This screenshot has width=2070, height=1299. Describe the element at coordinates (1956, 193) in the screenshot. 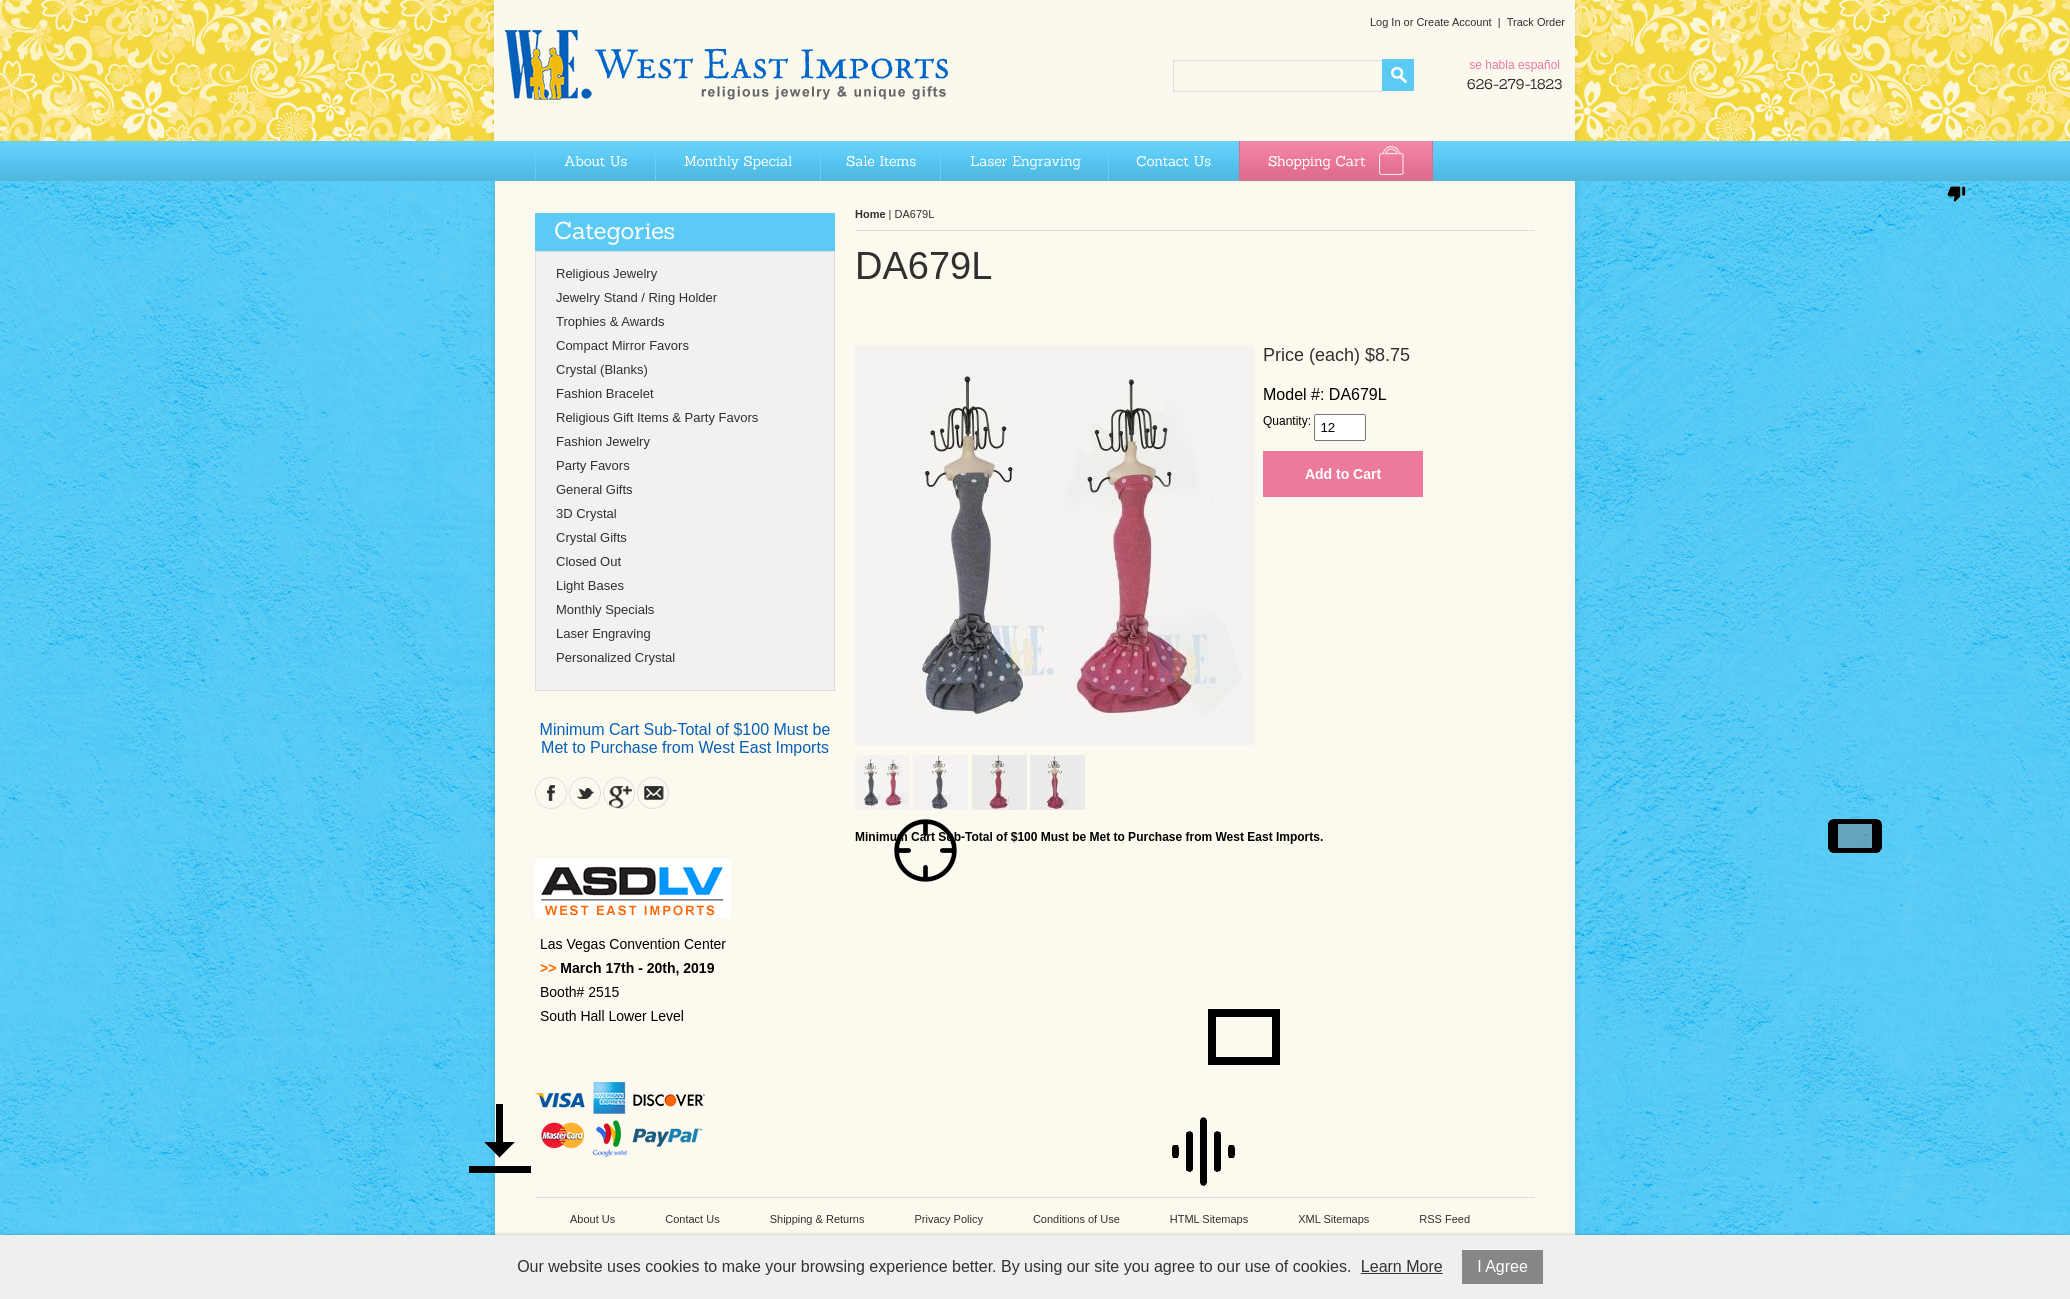

I see `dislike or downvote content` at that location.